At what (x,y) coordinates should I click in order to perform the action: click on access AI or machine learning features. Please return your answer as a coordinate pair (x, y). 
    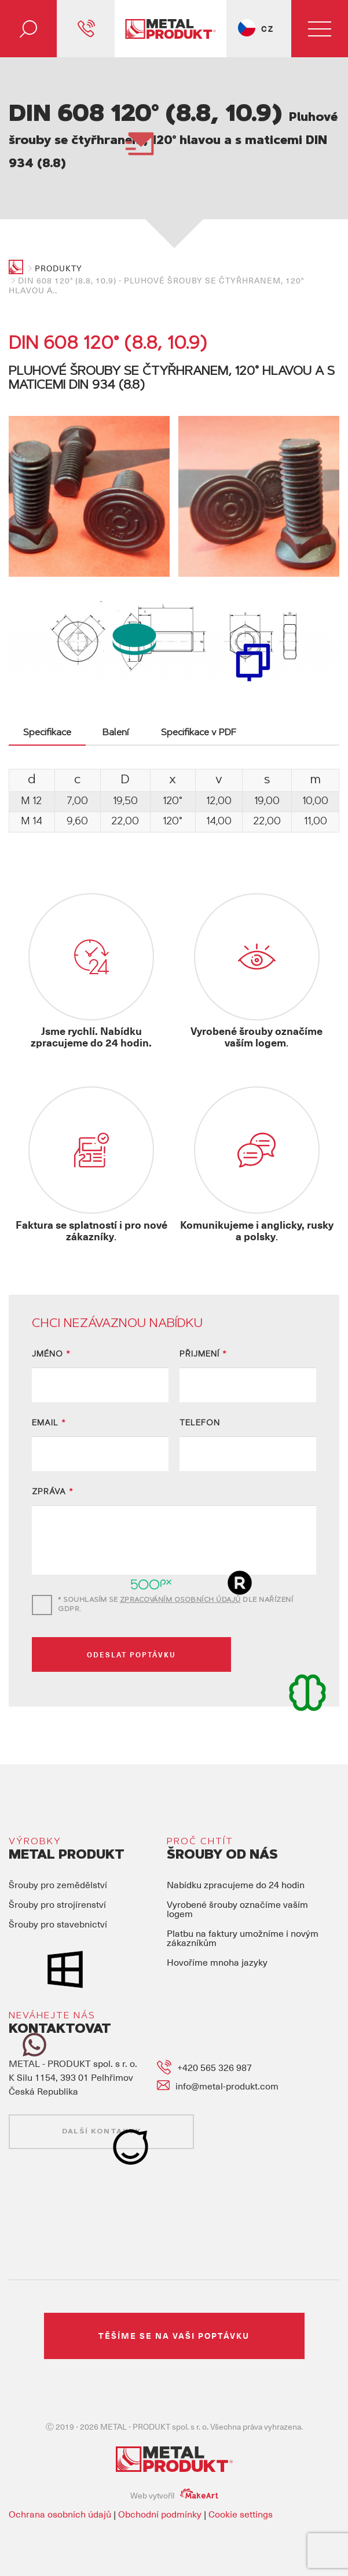
    Looking at the image, I should click on (307, 1693).